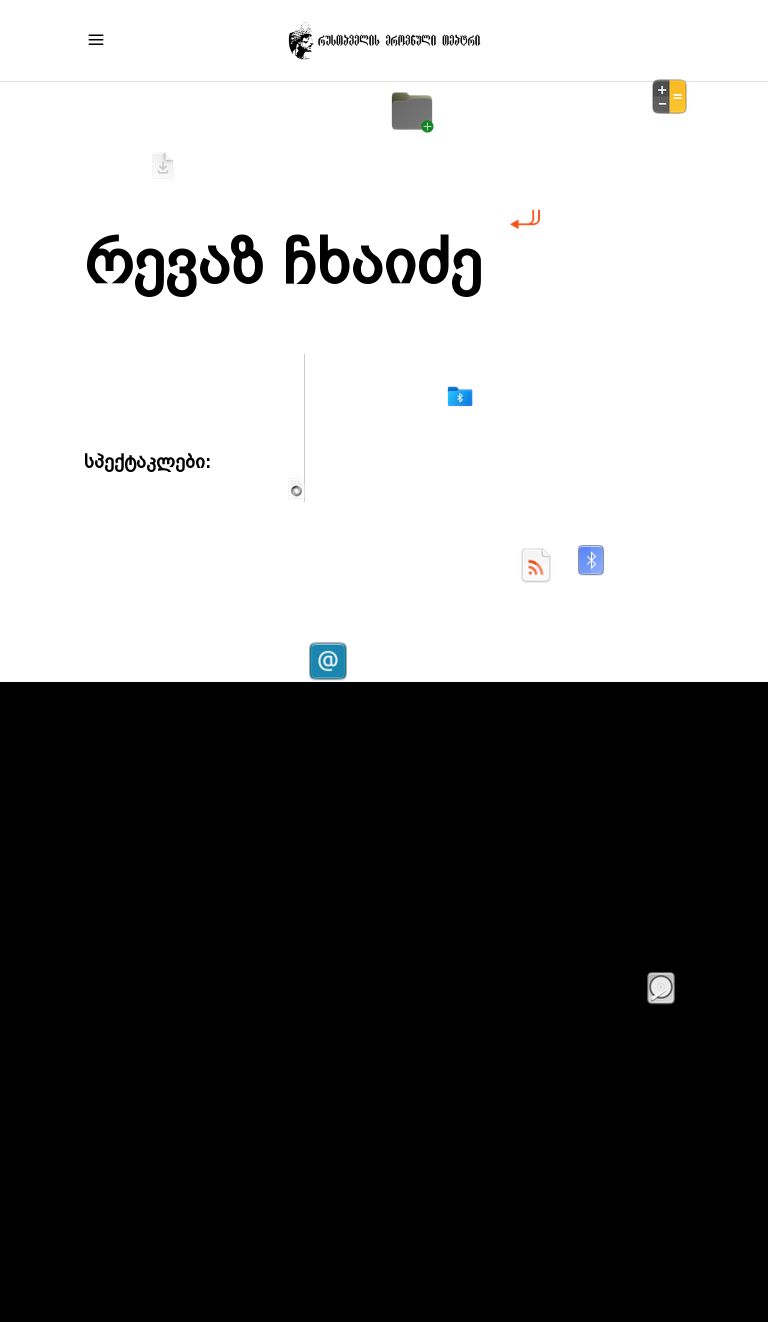  What do you see at coordinates (591, 560) in the screenshot?
I see `indicates bluetooth is currently enabled and active` at bounding box center [591, 560].